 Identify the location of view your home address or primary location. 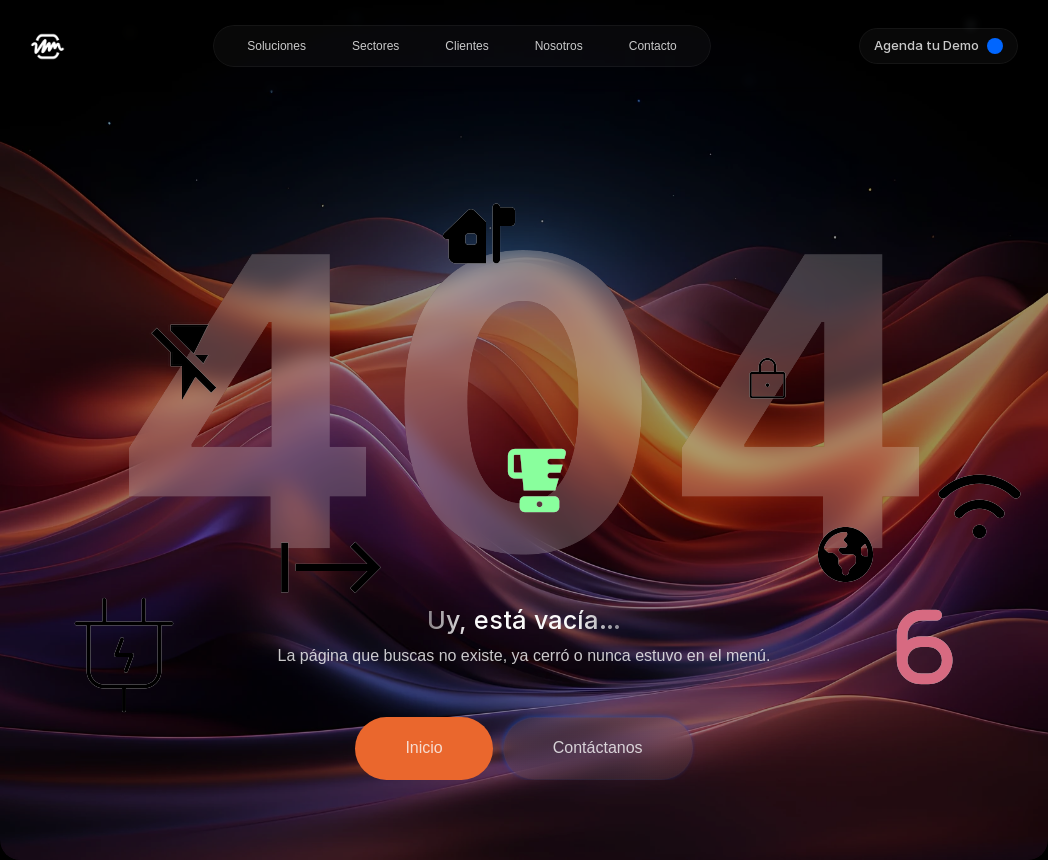
(478, 233).